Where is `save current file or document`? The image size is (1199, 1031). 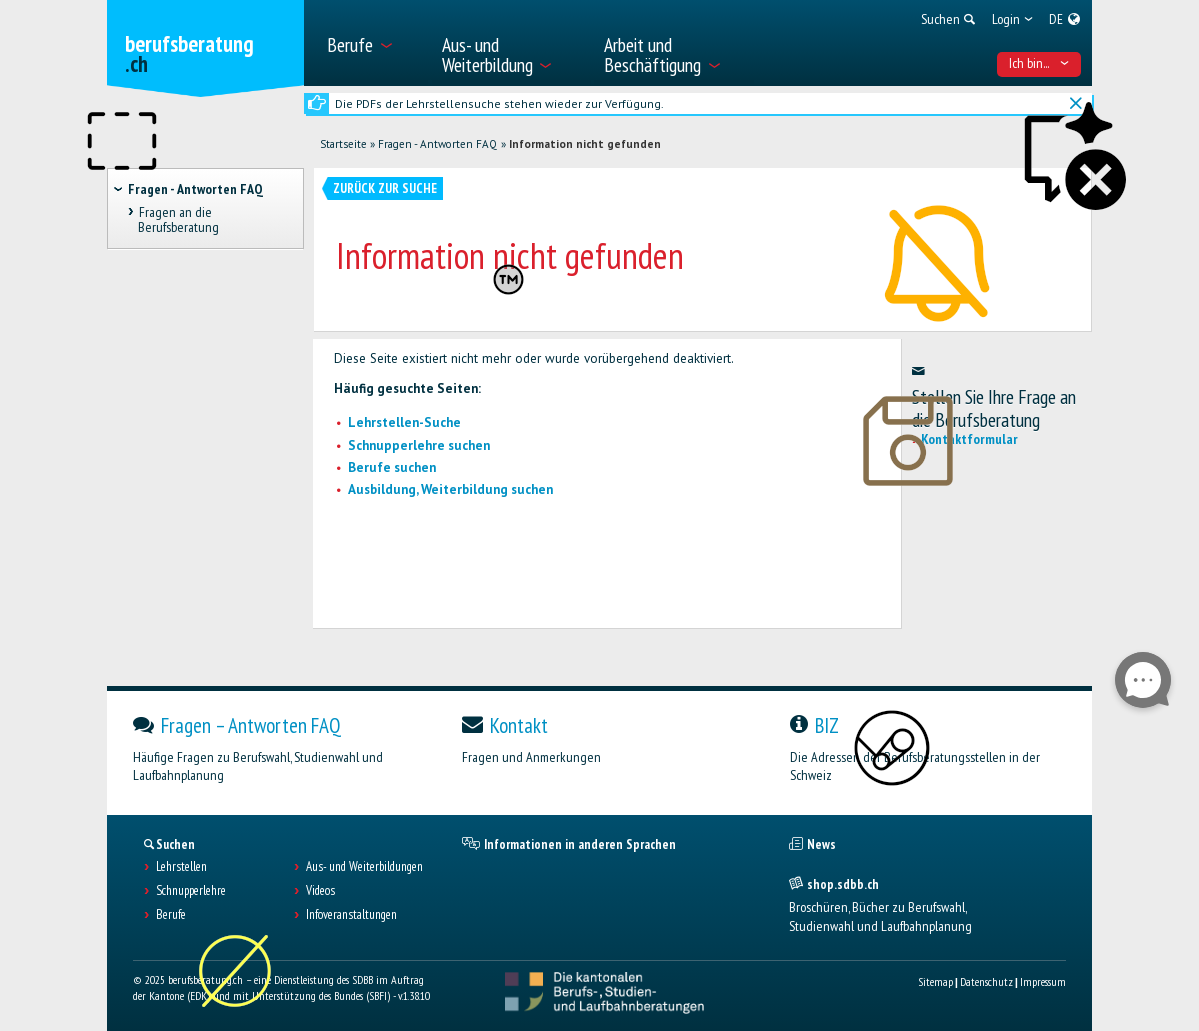
save current file or document is located at coordinates (908, 441).